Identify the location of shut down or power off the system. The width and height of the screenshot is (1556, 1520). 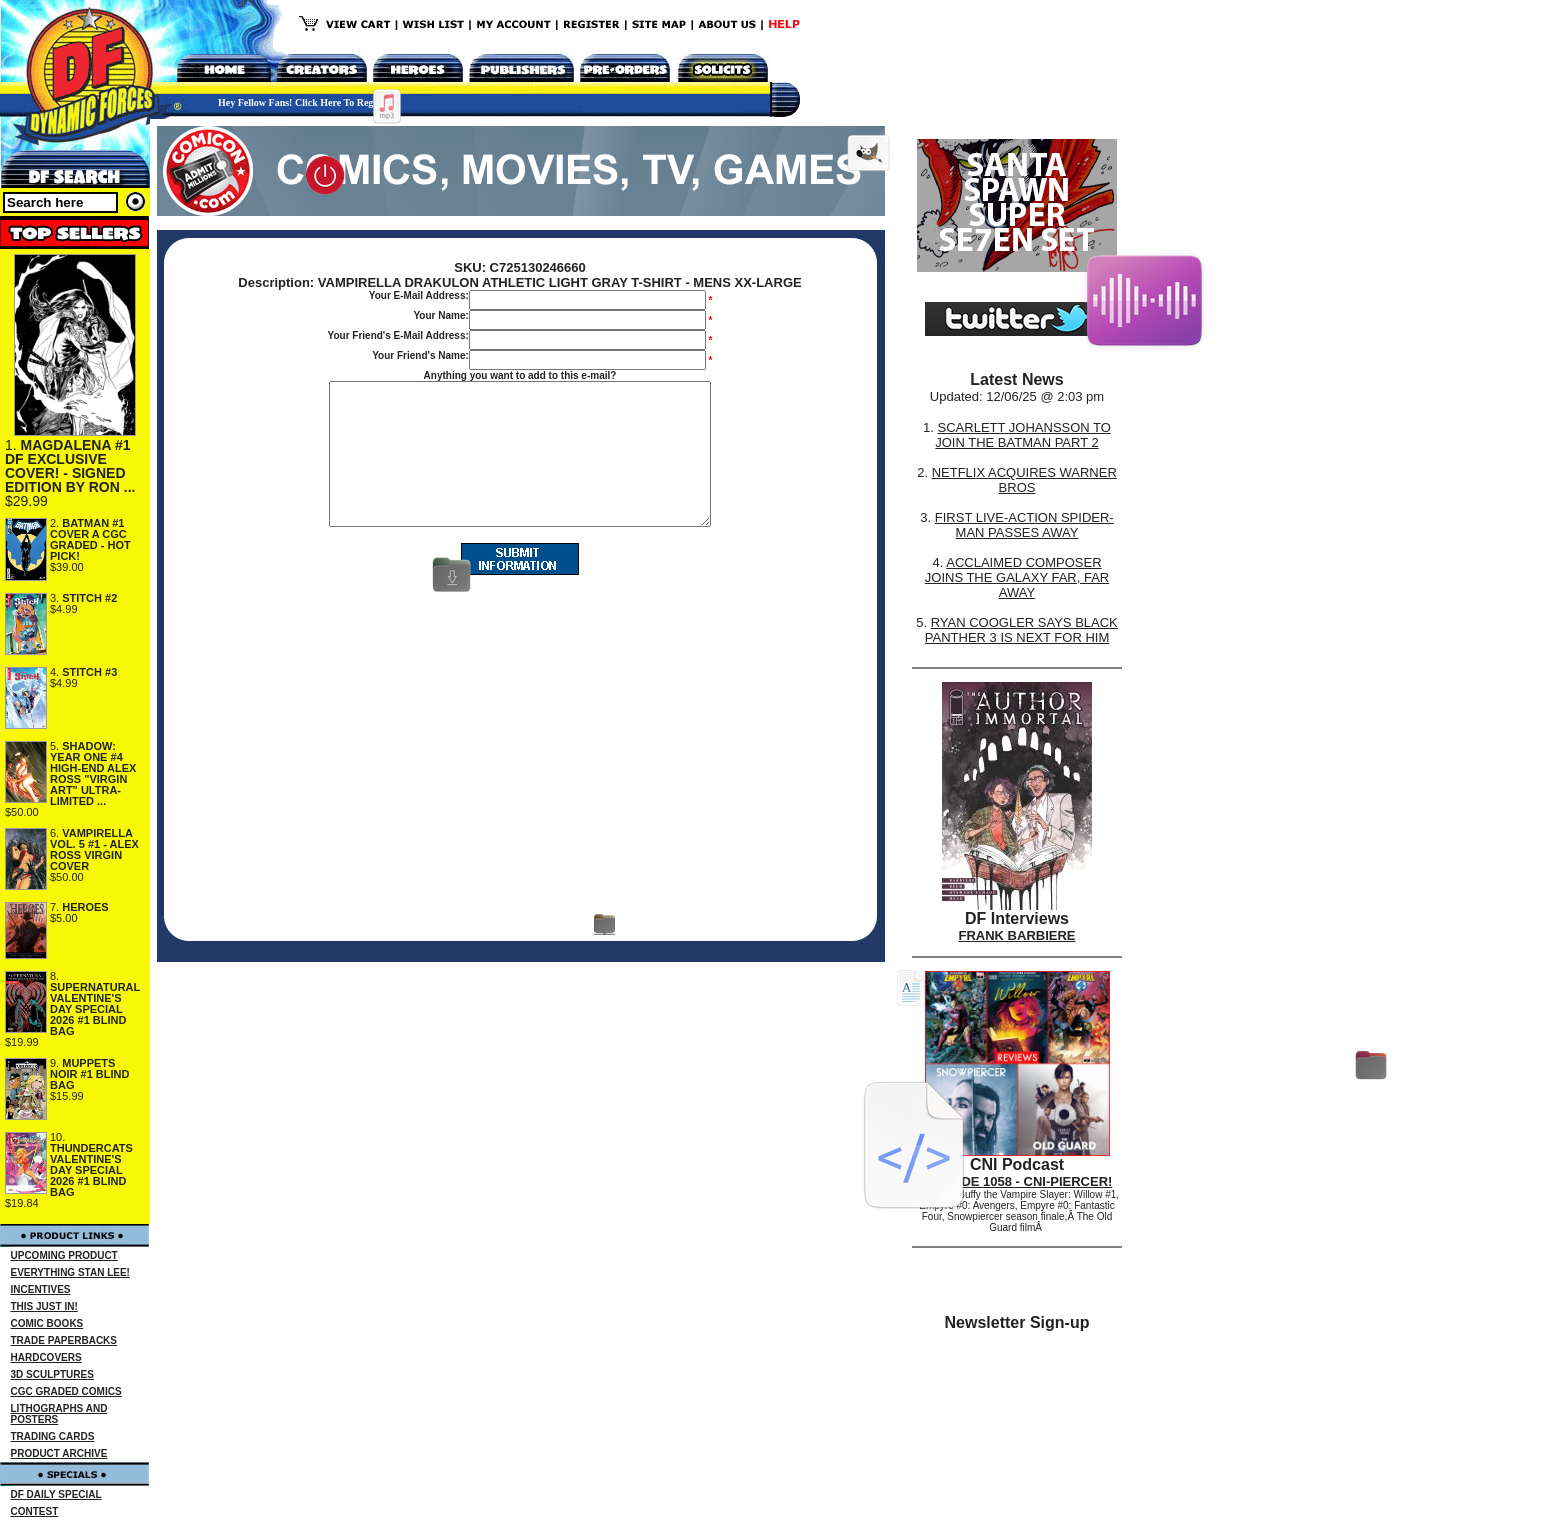
(326, 176).